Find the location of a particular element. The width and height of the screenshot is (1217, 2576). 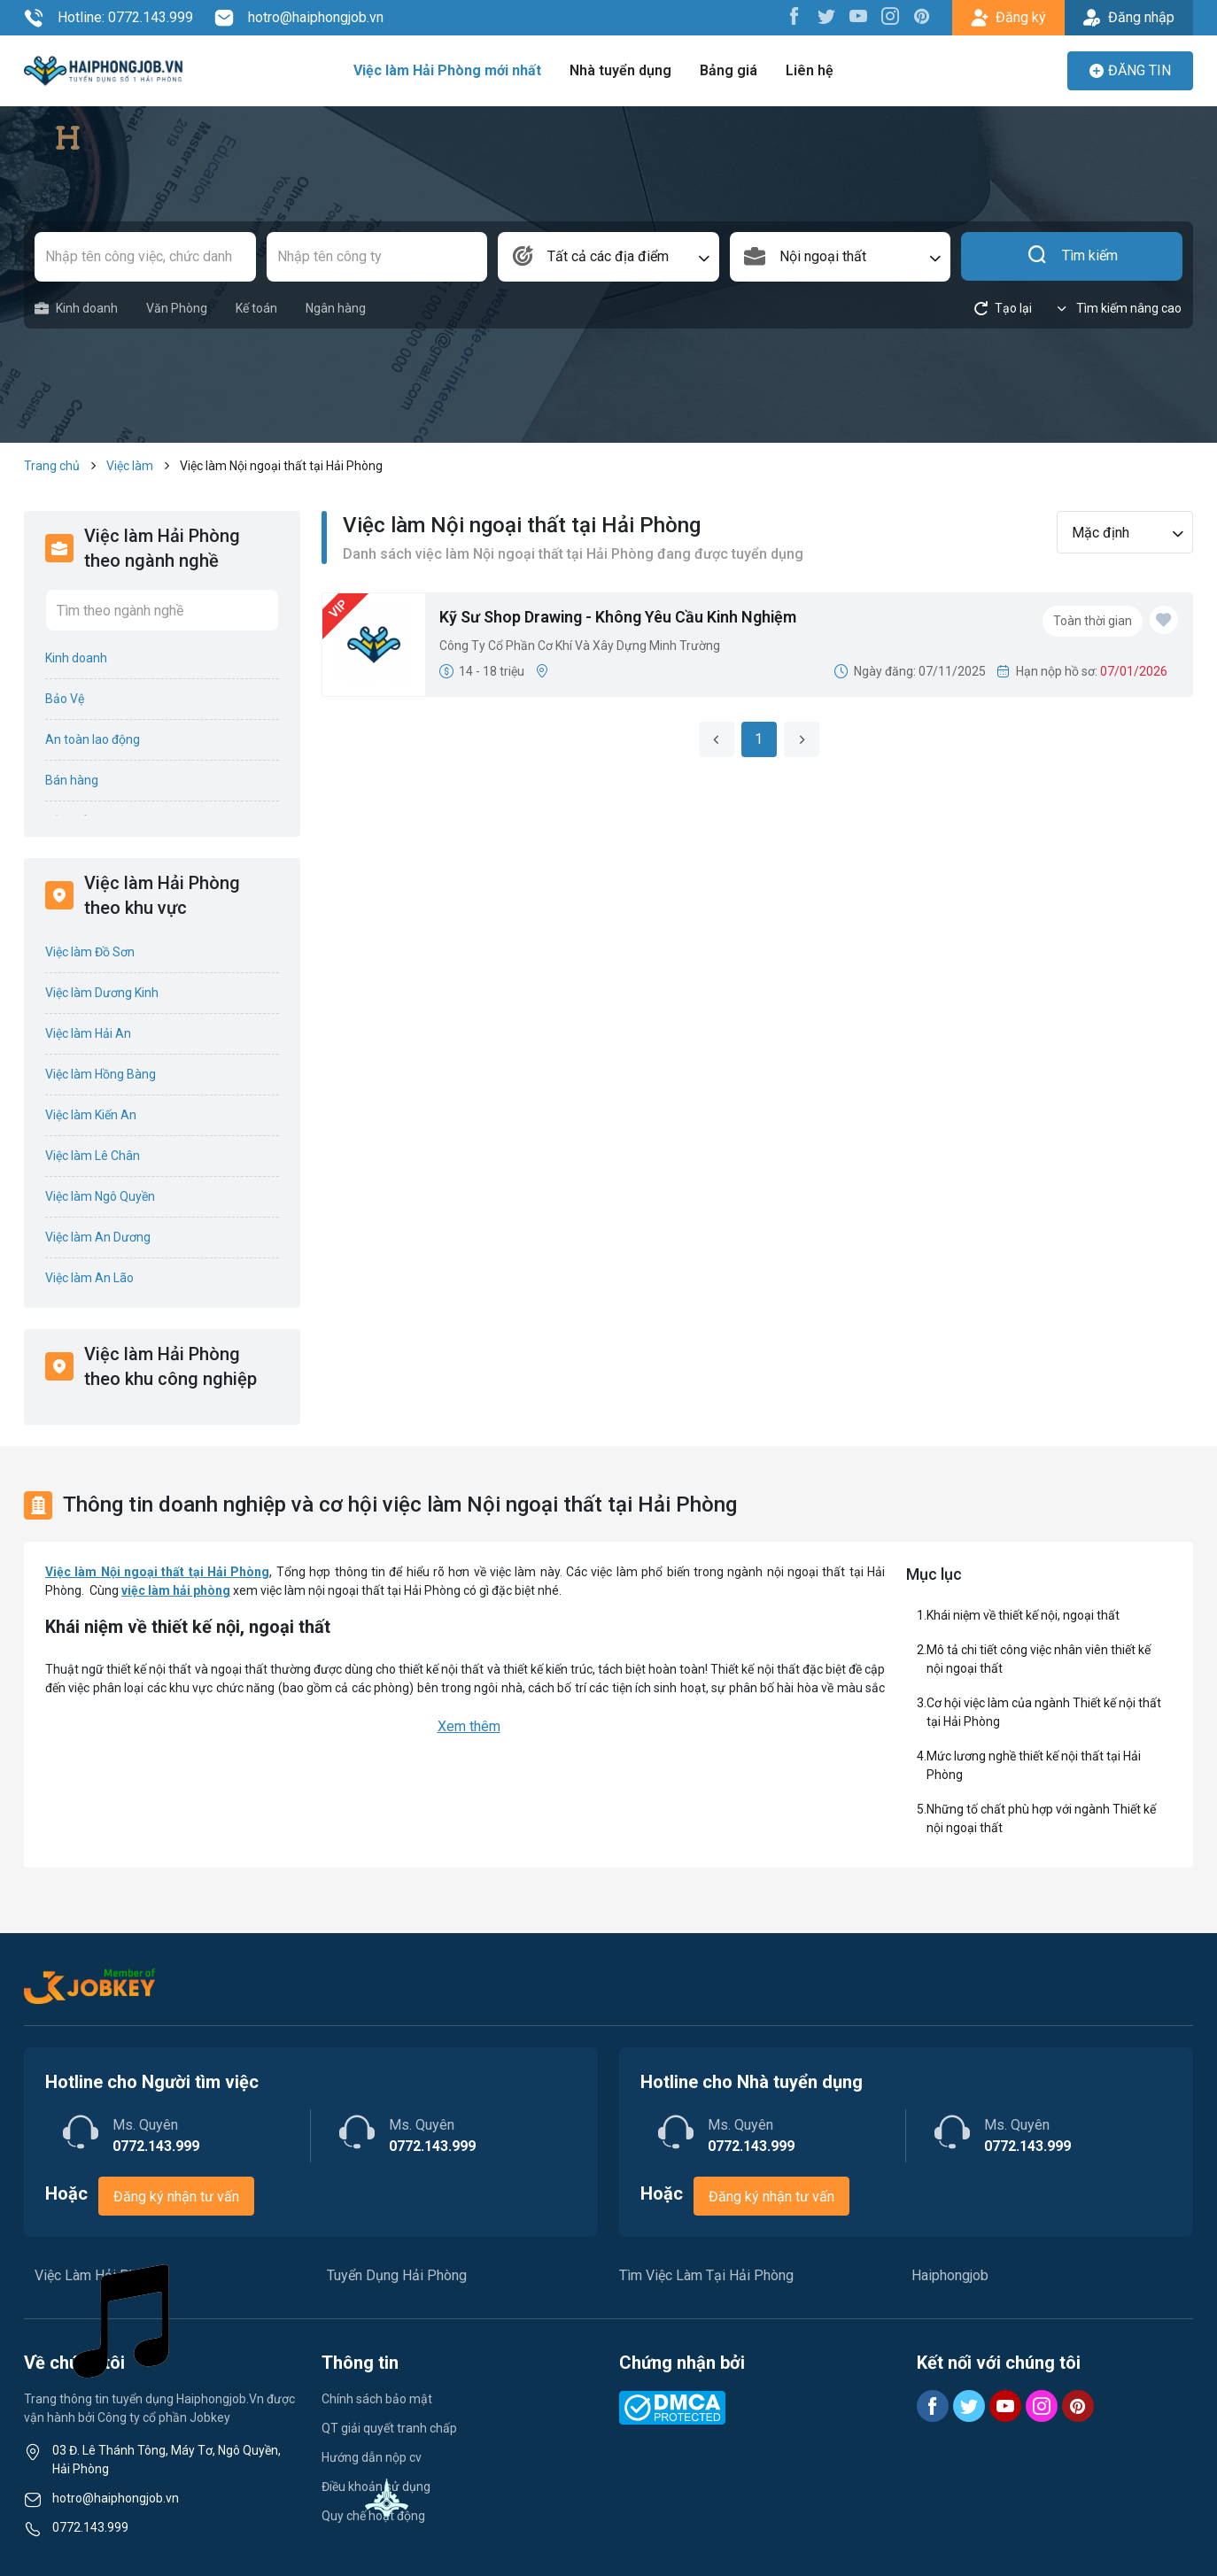

insert a heading or header text is located at coordinates (67, 137).